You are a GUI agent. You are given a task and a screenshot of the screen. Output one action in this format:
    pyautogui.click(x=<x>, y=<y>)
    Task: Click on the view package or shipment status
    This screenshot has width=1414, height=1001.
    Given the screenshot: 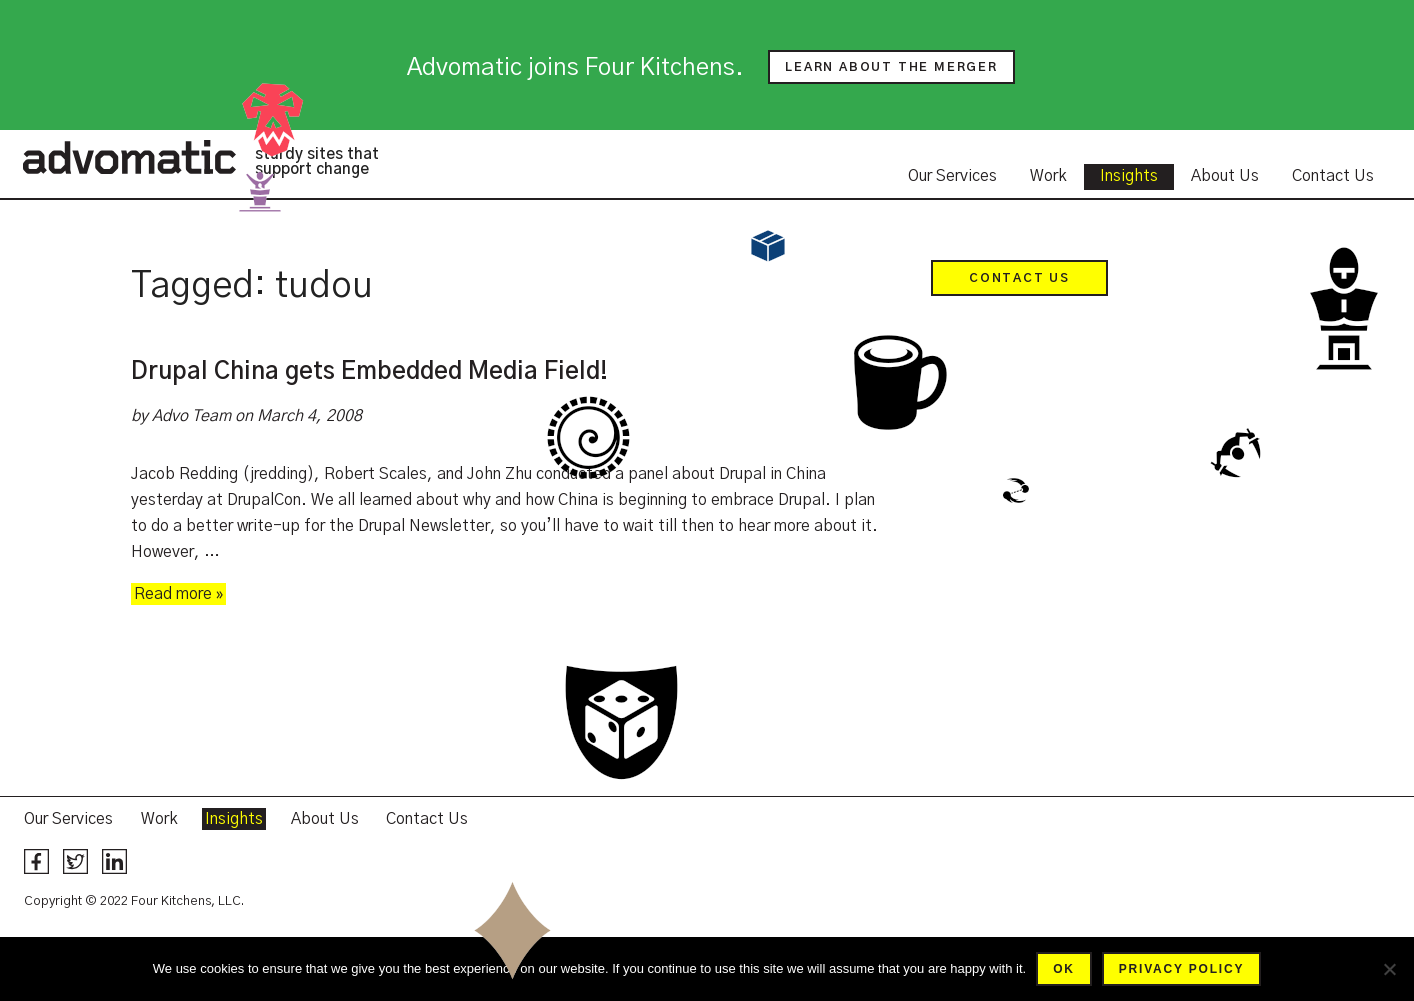 What is the action you would take?
    pyautogui.click(x=768, y=246)
    